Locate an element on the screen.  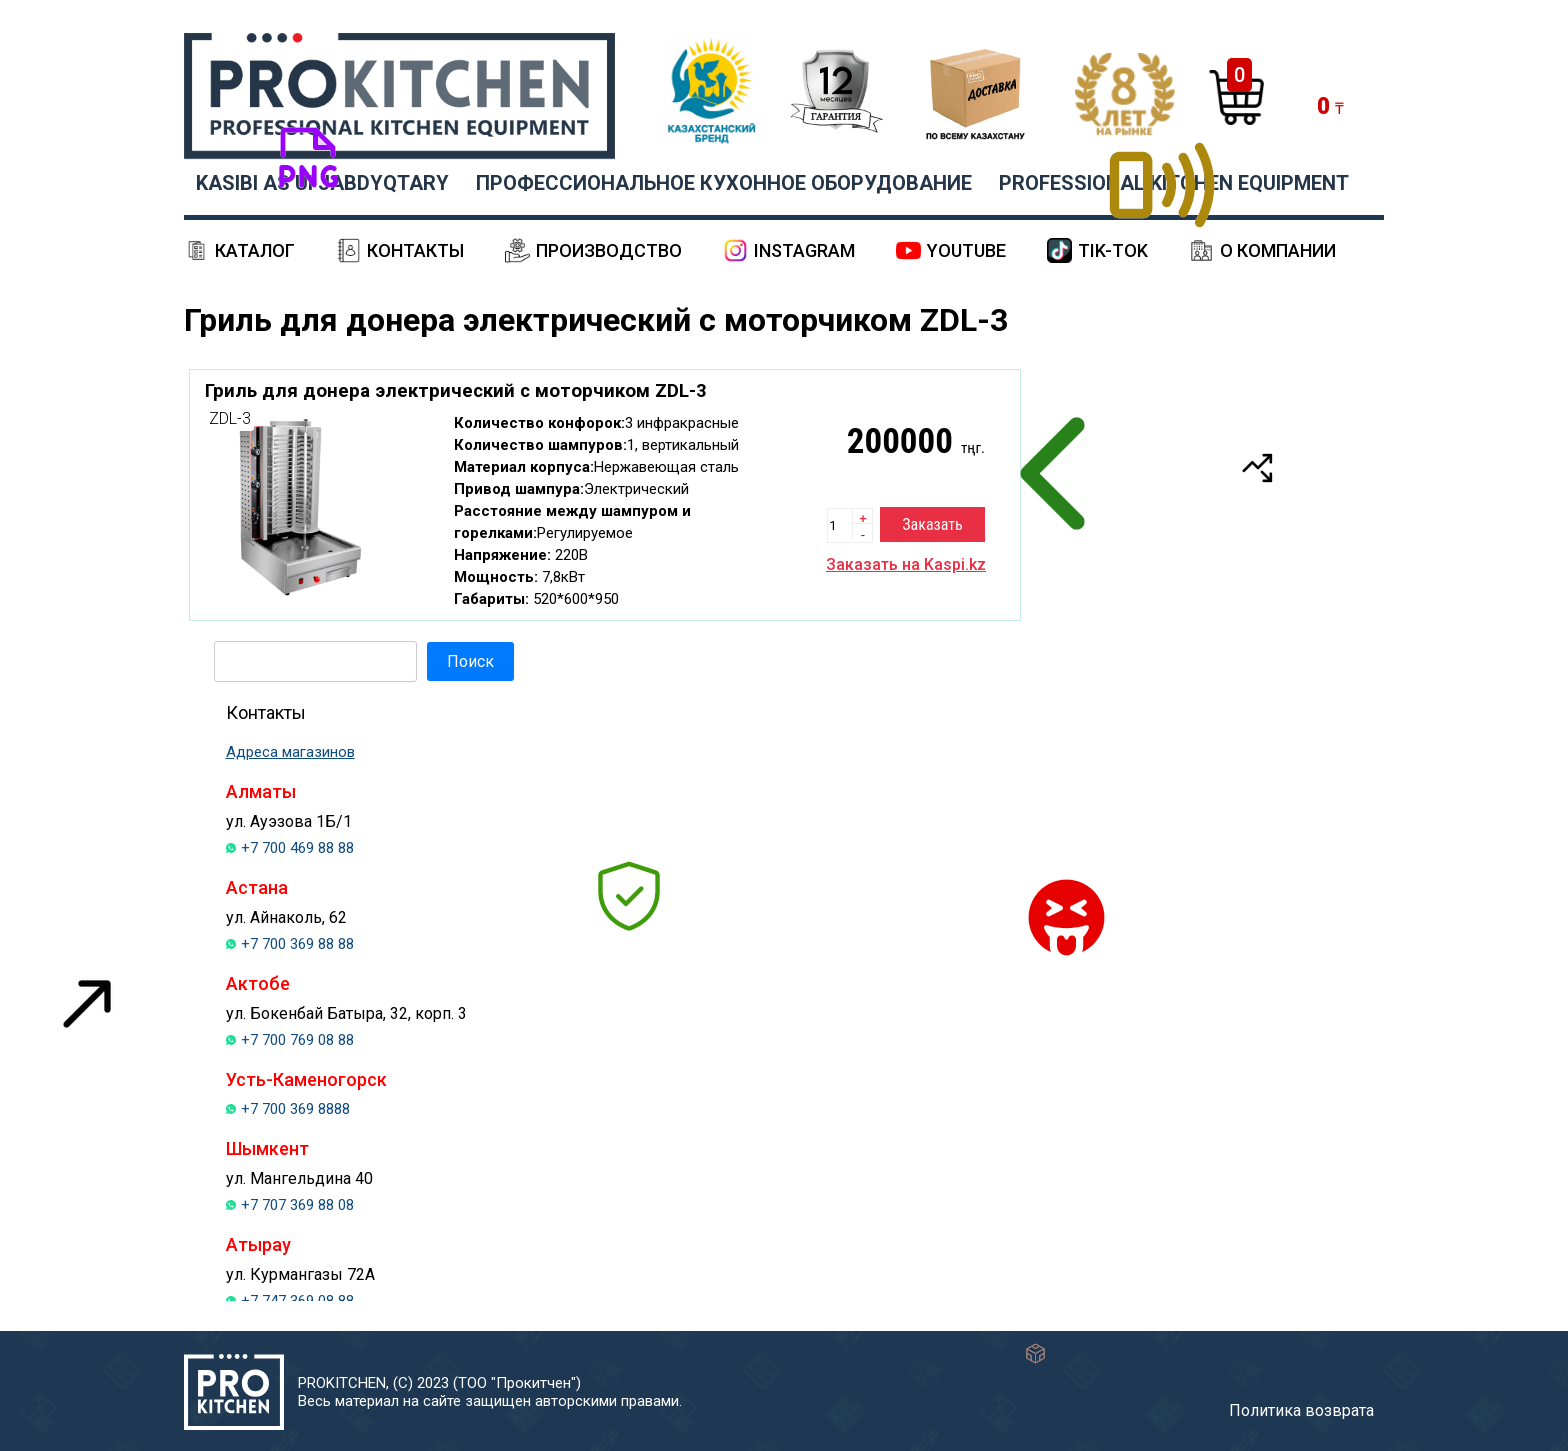
go back to the previous screen is located at coordinates (1052, 473).